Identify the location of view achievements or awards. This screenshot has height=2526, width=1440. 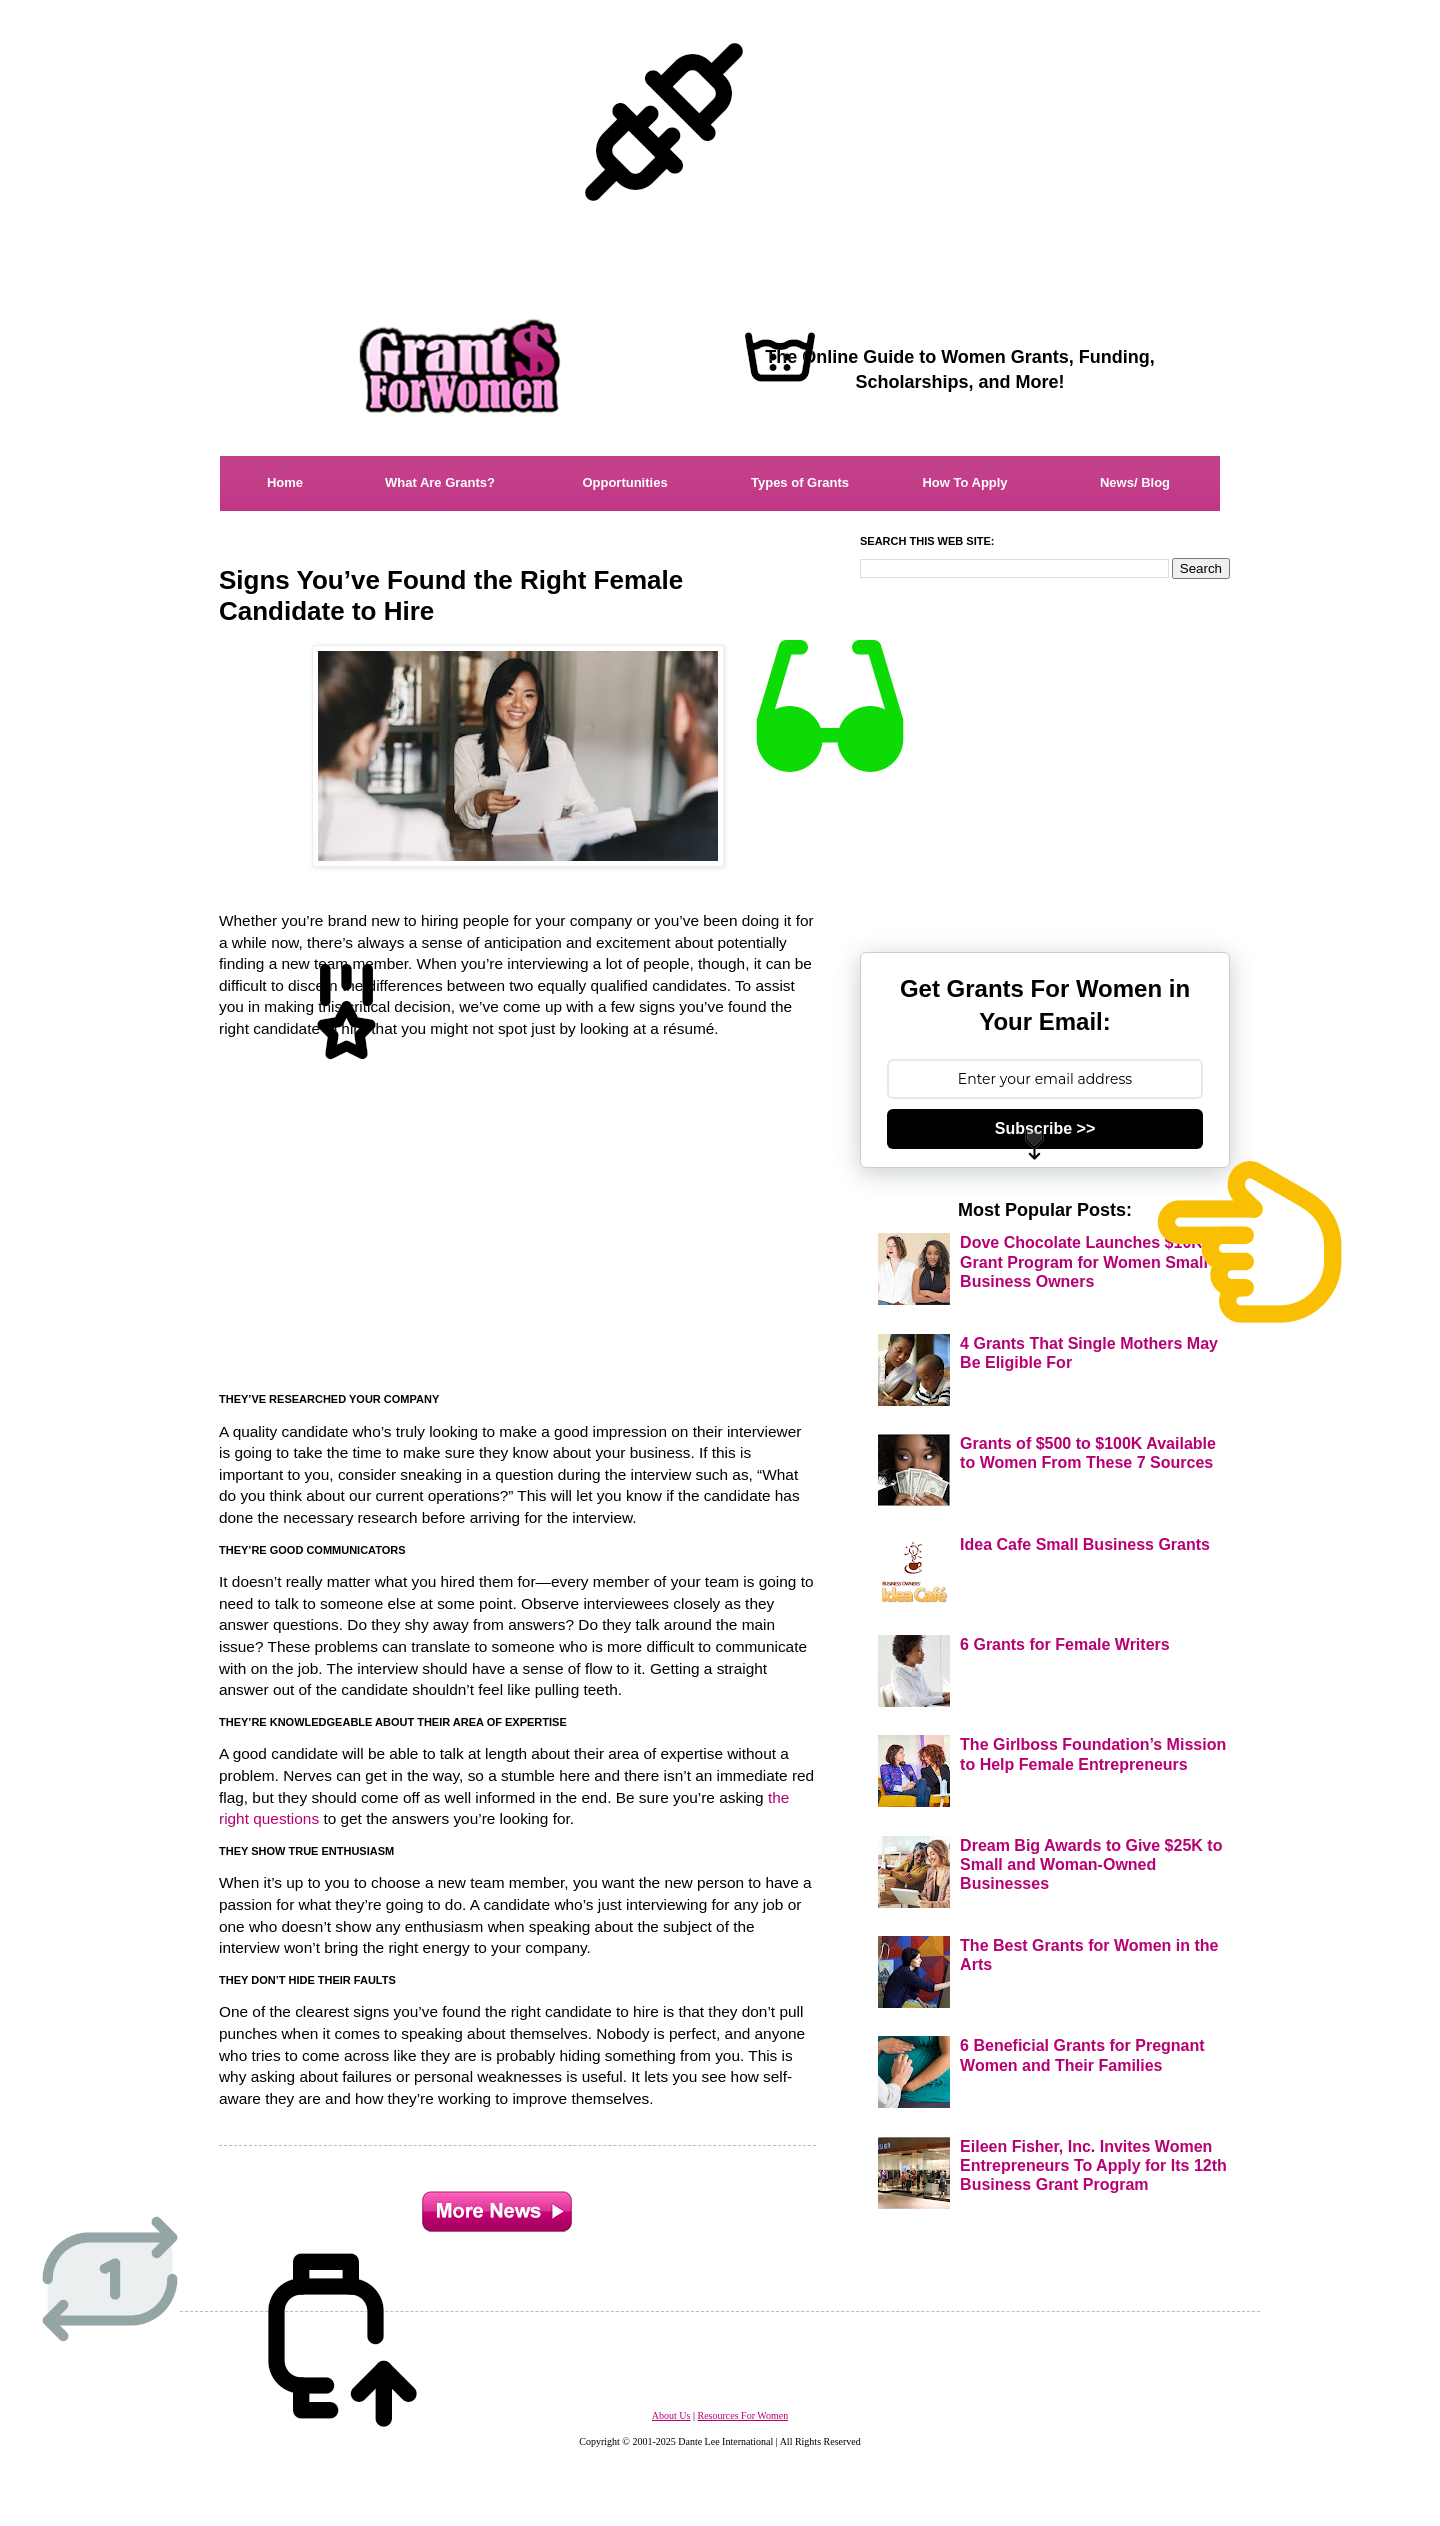
(346, 1011).